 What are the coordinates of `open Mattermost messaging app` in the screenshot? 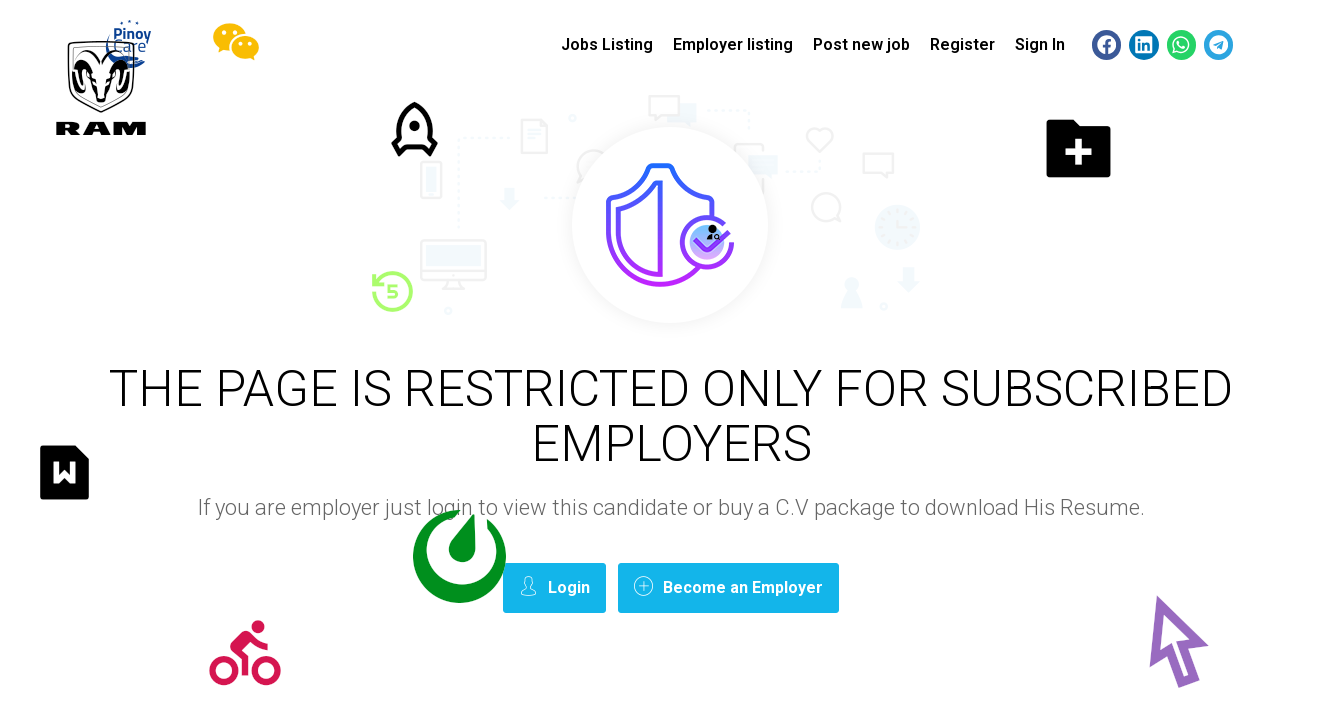 It's located at (459, 556).